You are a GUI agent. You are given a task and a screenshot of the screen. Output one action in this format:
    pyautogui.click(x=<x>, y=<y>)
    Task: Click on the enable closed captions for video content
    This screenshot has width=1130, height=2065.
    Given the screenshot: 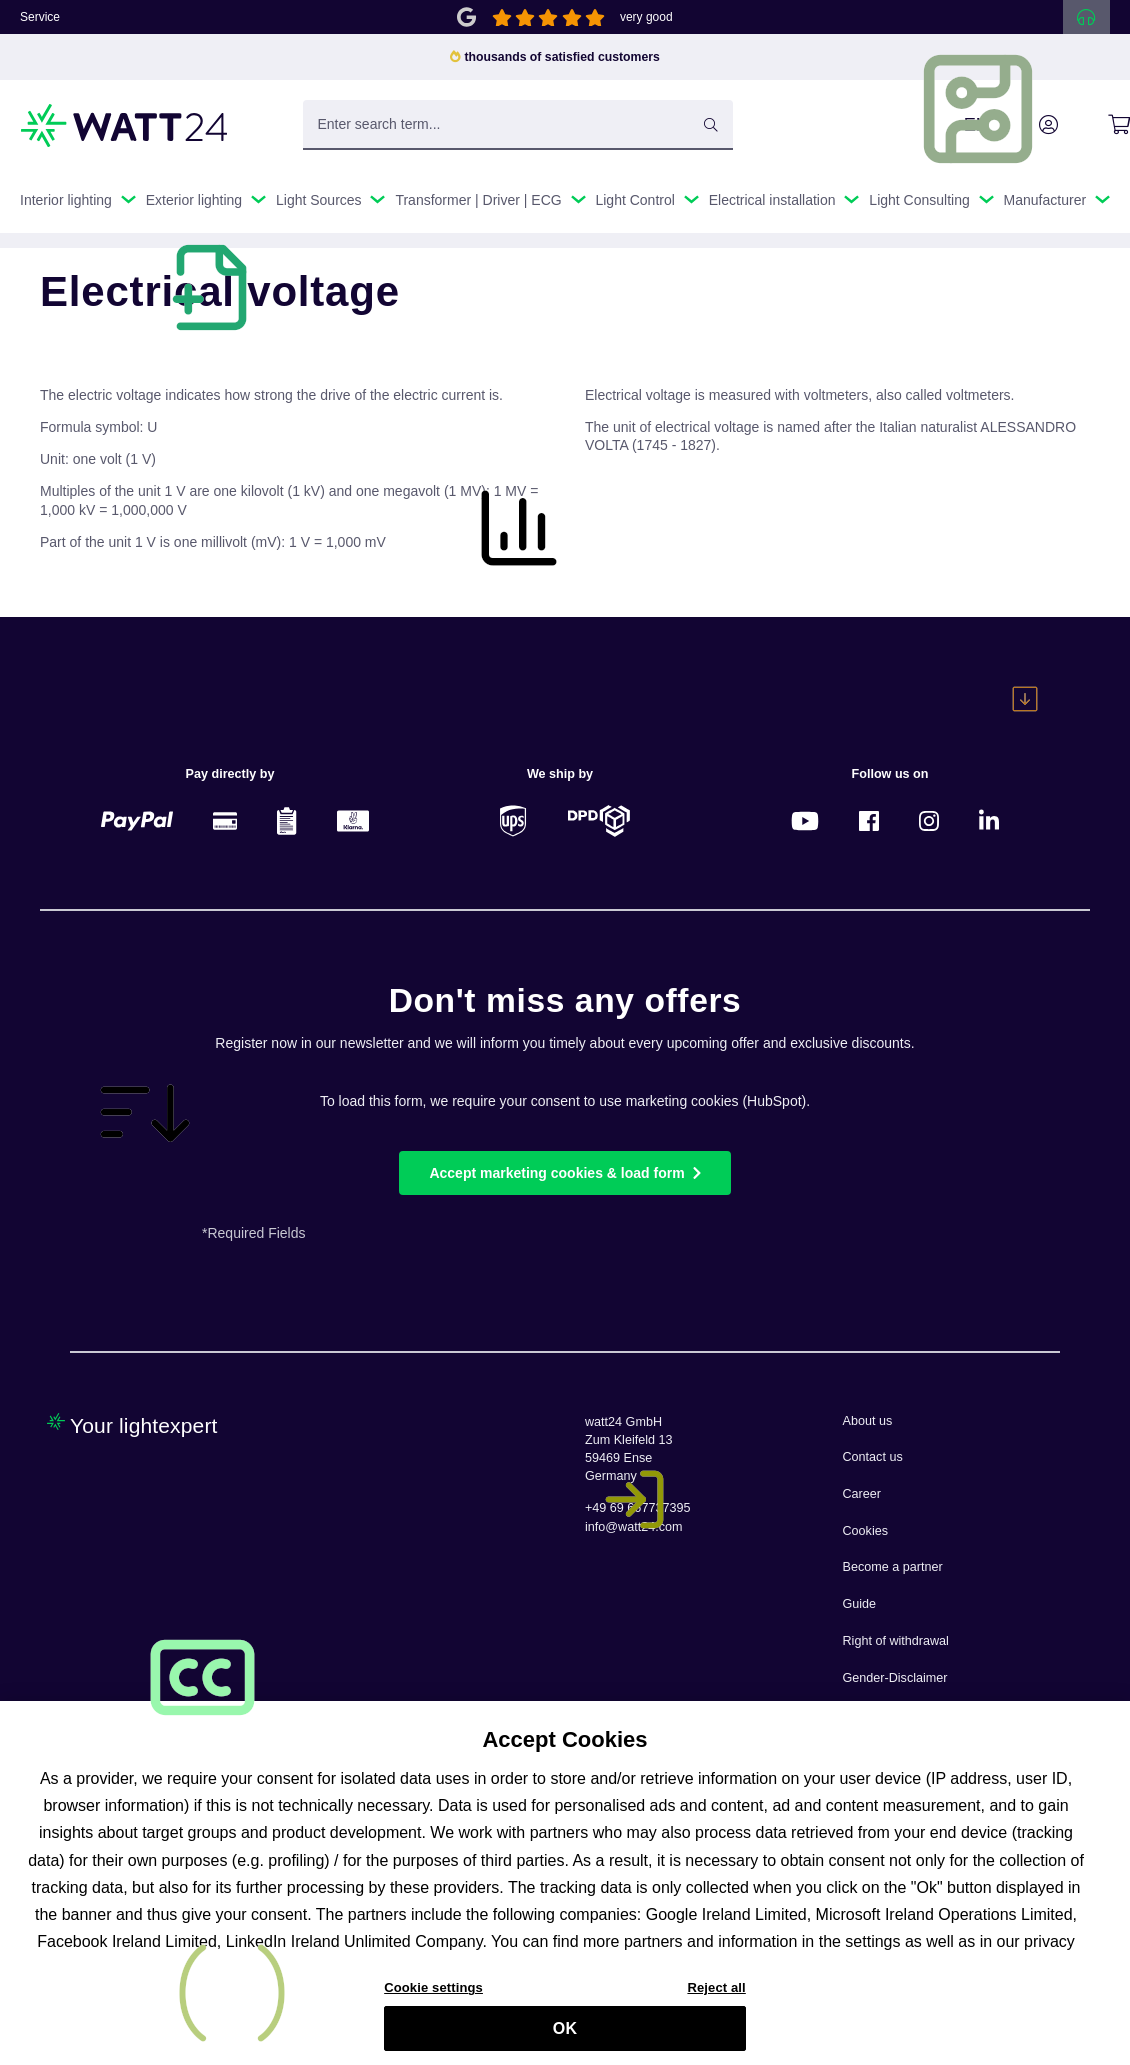 What is the action you would take?
    pyautogui.click(x=202, y=1677)
    